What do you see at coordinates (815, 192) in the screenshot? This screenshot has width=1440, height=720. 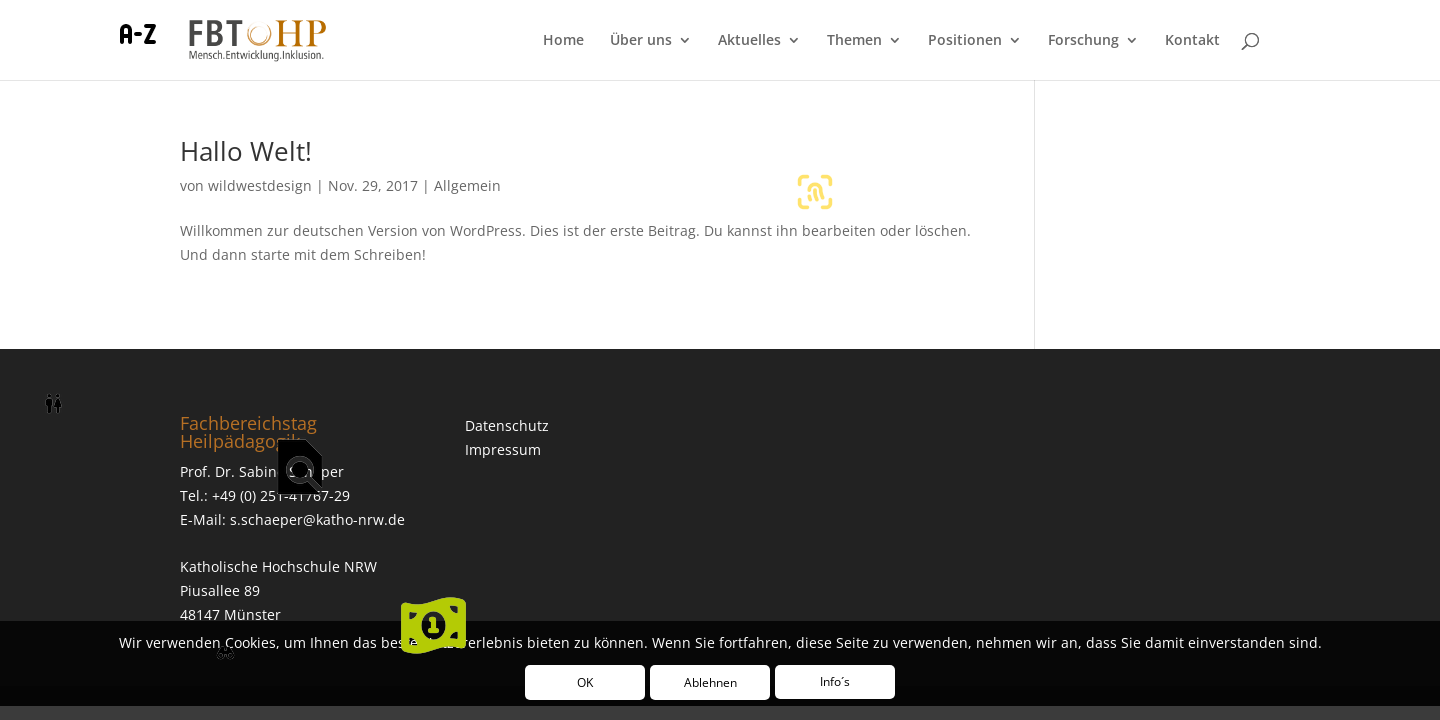 I see `authenticate with fingerprint` at bounding box center [815, 192].